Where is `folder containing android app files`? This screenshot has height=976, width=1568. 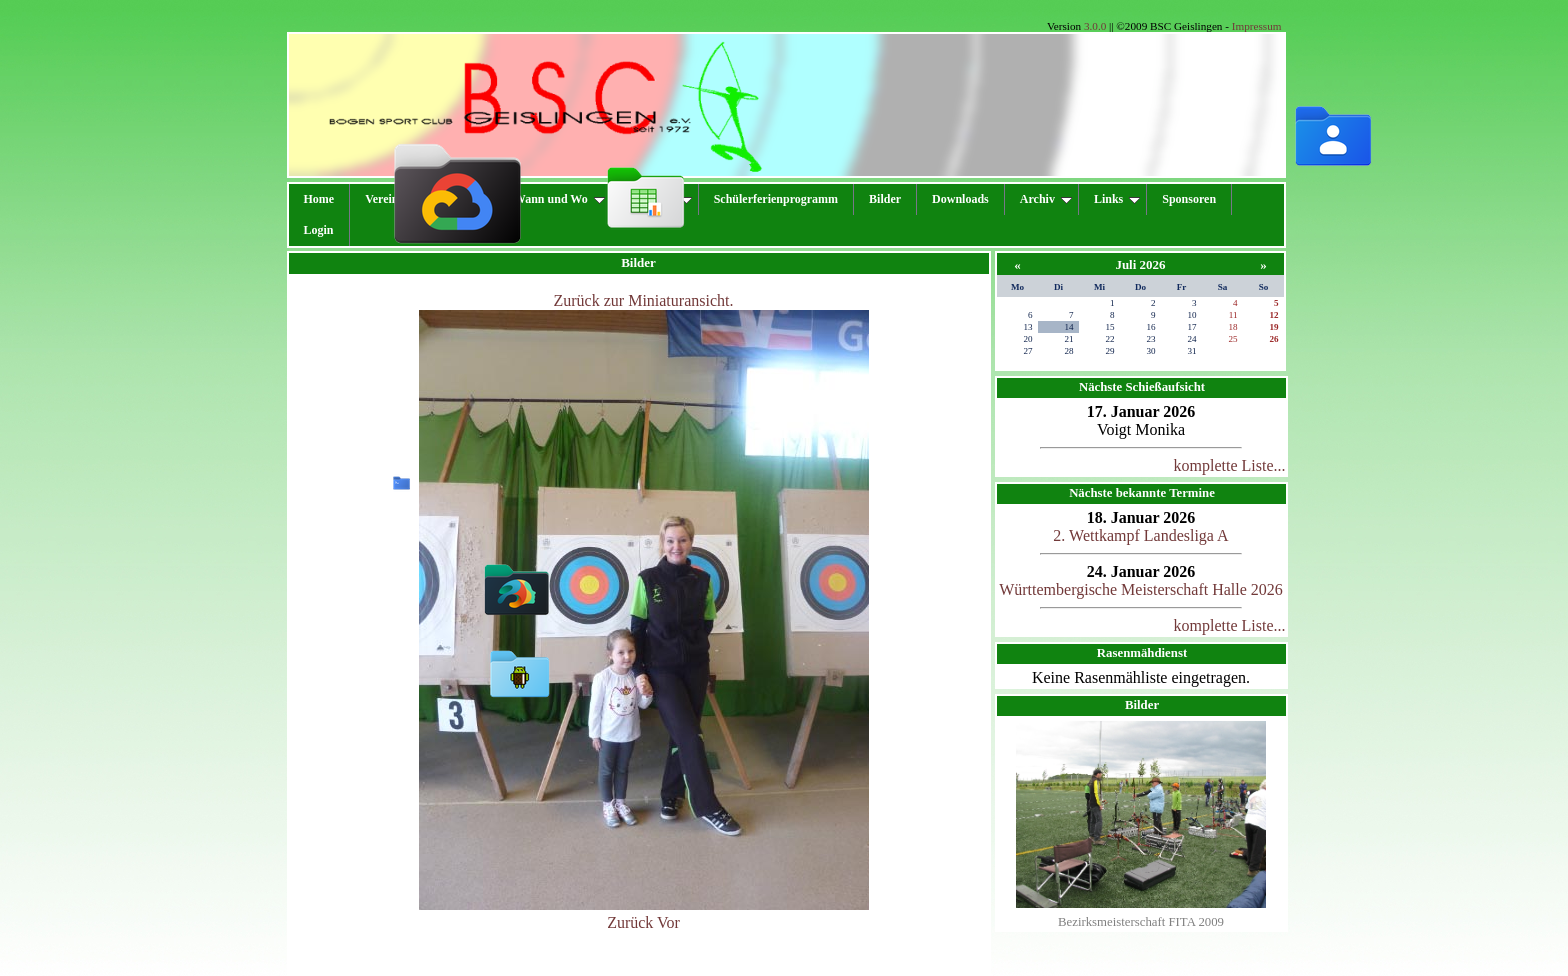
folder containing android app files is located at coordinates (519, 675).